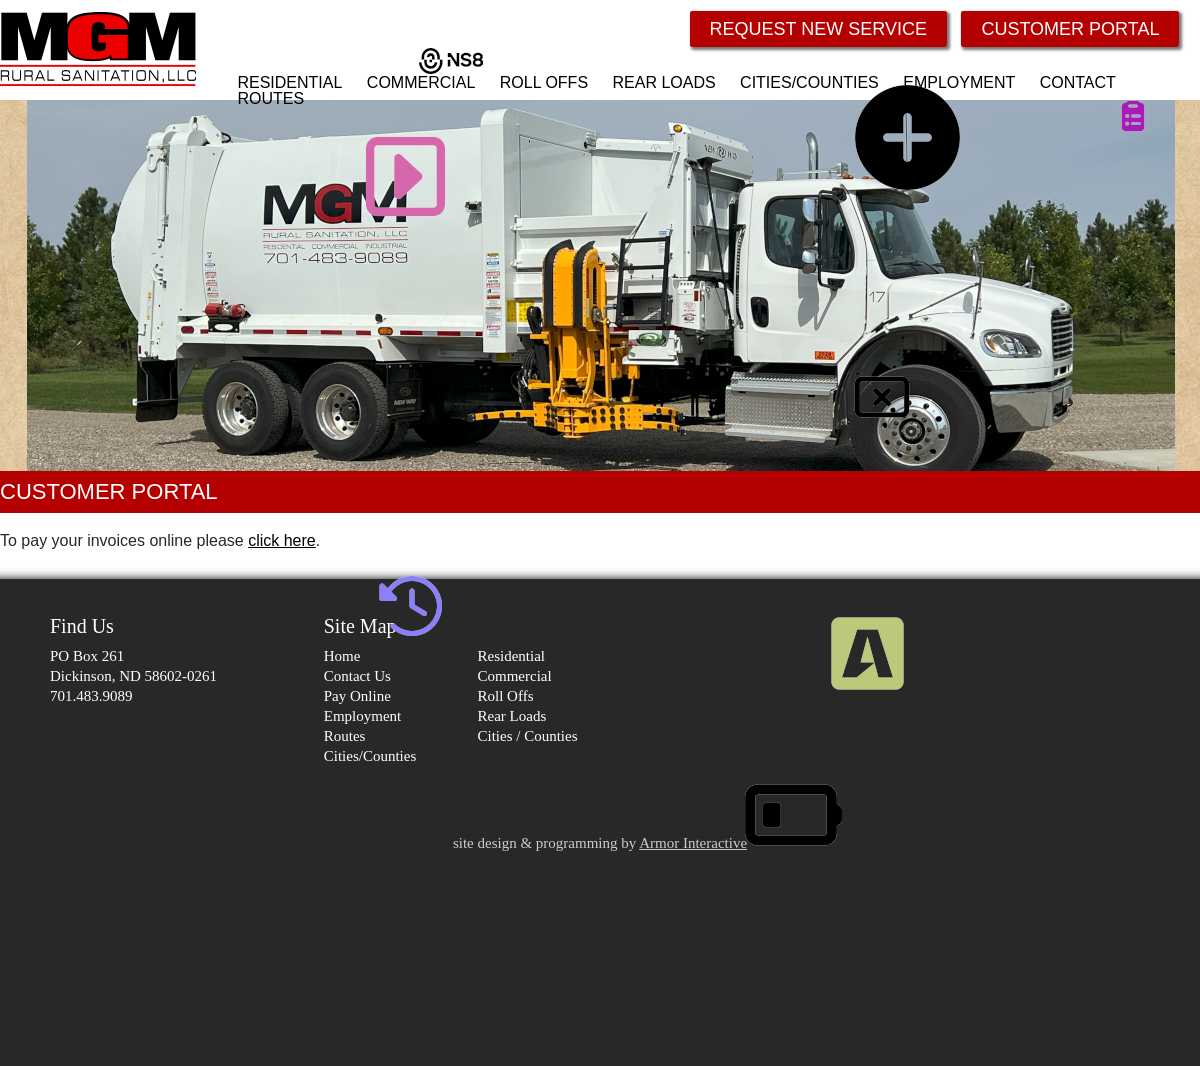 This screenshot has height=1066, width=1200. Describe the element at coordinates (405, 176) in the screenshot. I see `play media or start video` at that location.